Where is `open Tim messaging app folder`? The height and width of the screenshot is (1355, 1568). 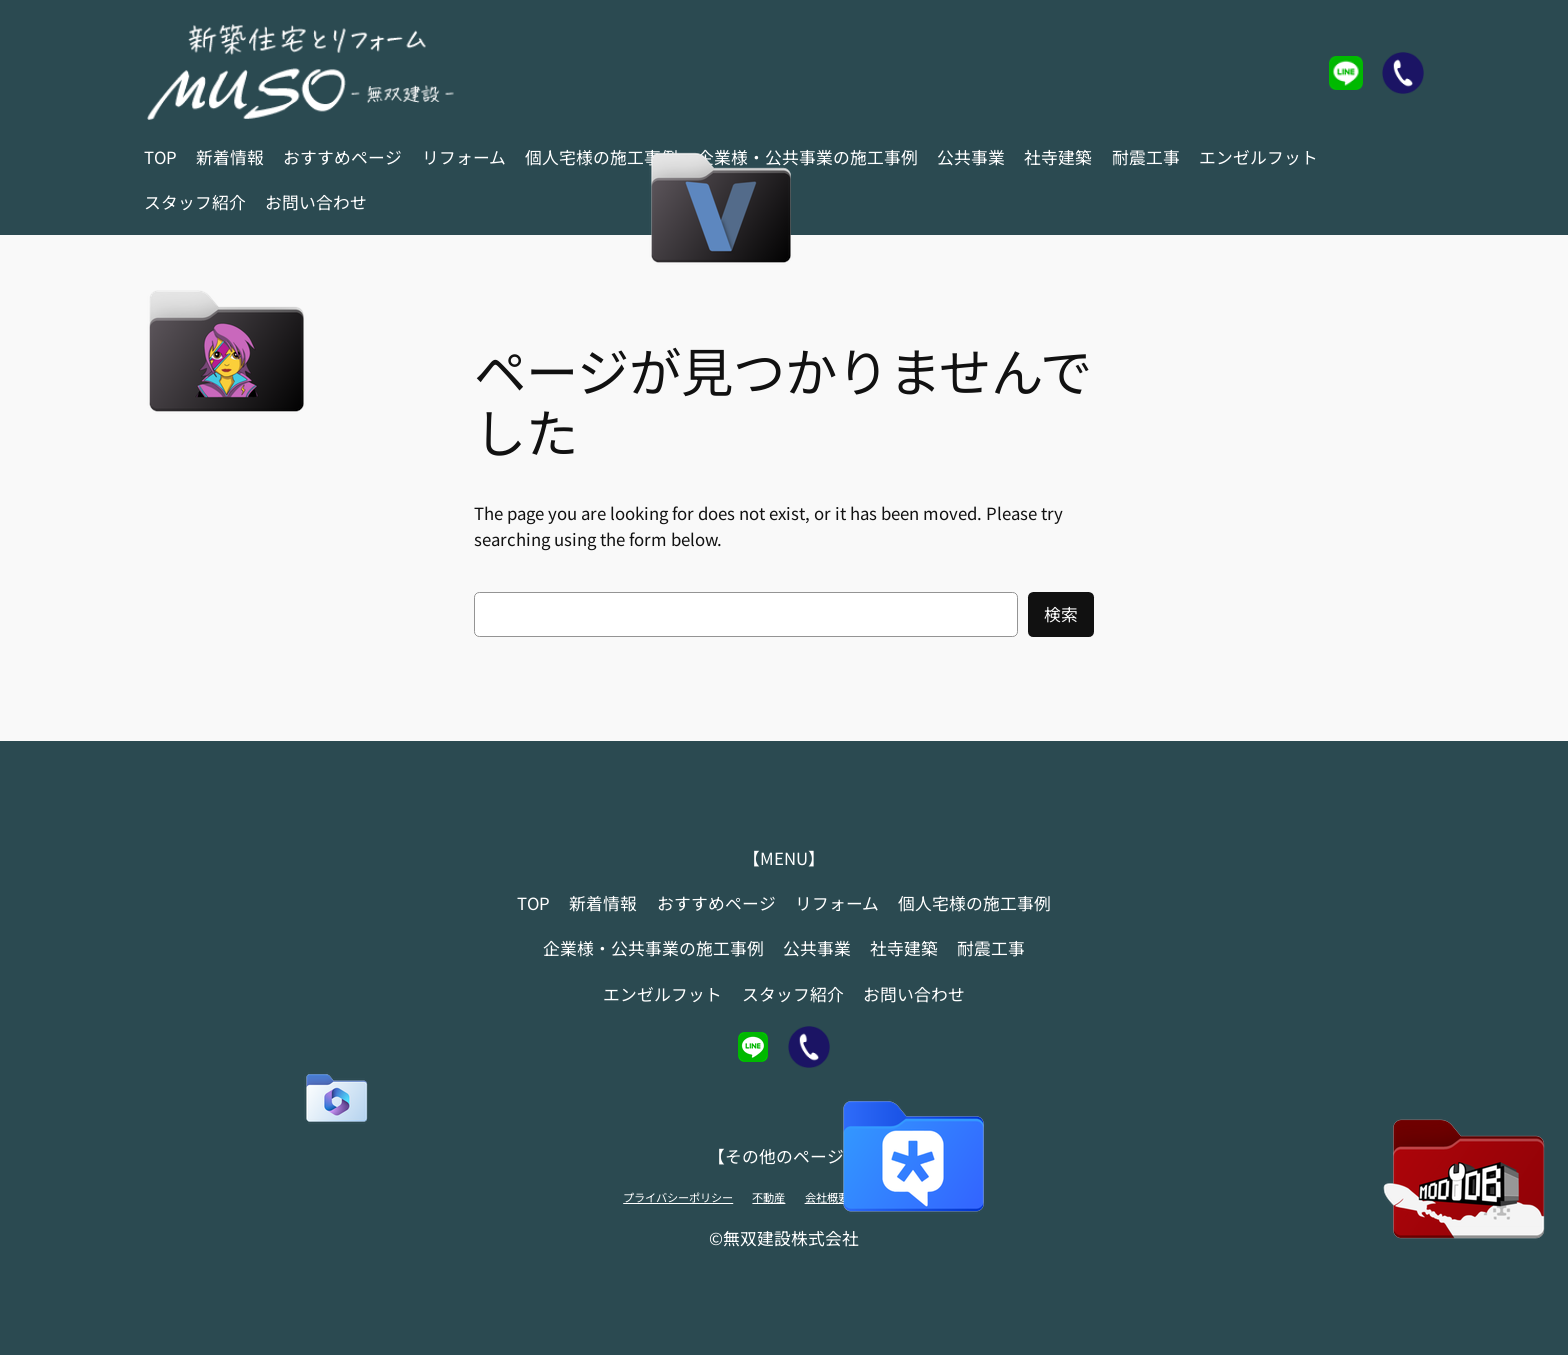
open Tim messaging app folder is located at coordinates (913, 1160).